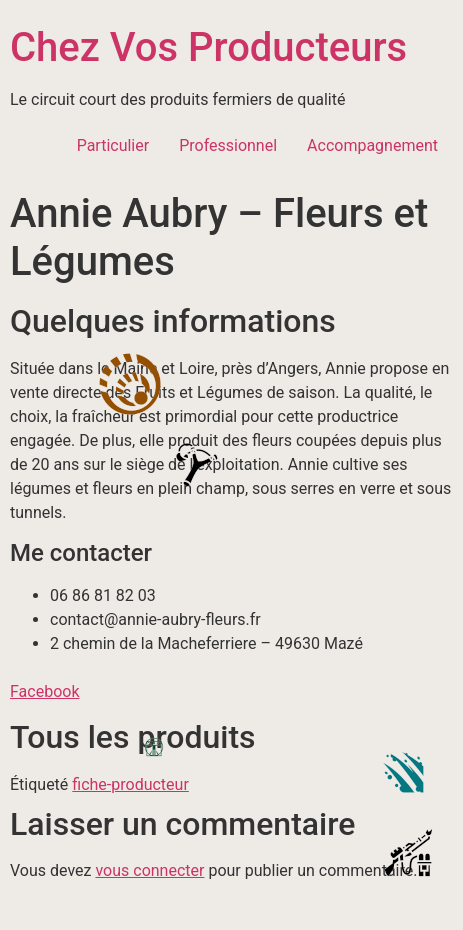 This screenshot has height=930, width=463. I want to click on activate sonic or speed boost ability, so click(130, 384).